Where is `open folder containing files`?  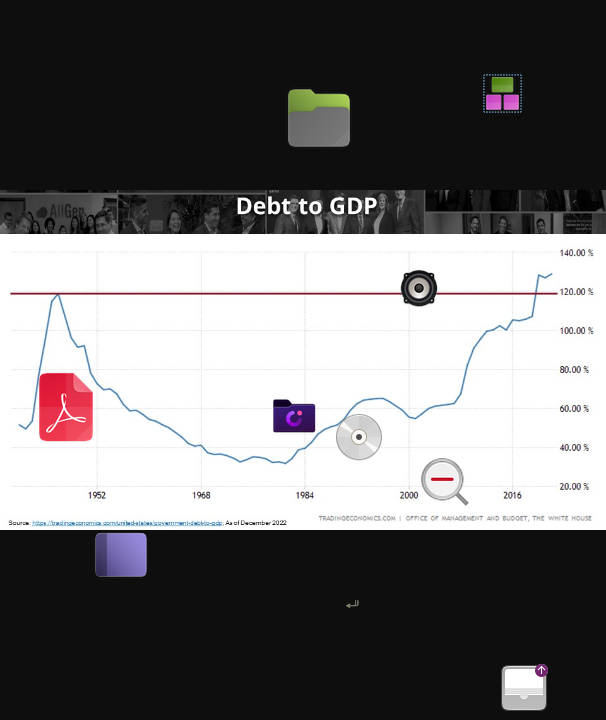 open folder containing files is located at coordinates (319, 118).